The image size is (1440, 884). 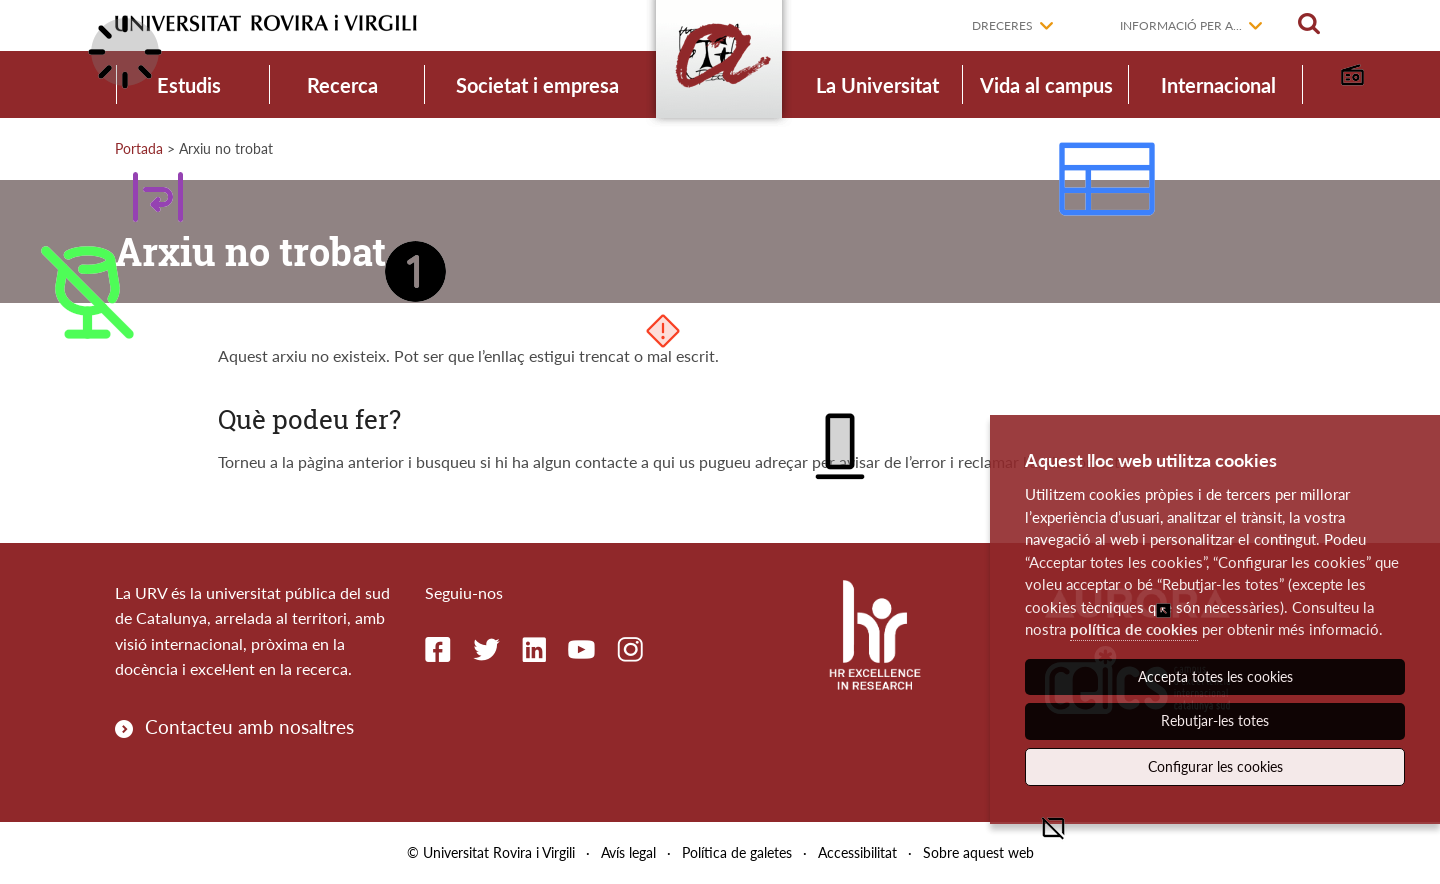 What do you see at coordinates (1352, 76) in the screenshot?
I see `open radio or audio streaming` at bounding box center [1352, 76].